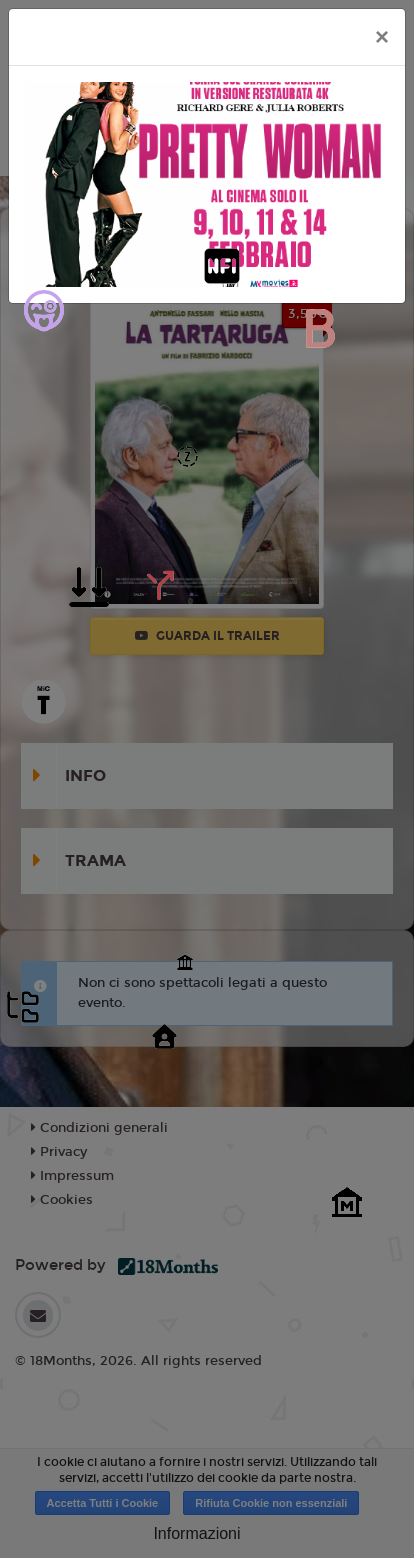 This screenshot has height=1558, width=414. Describe the element at coordinates (222, 266) in the screenshot. I see `indicates non-food items category` at that location.